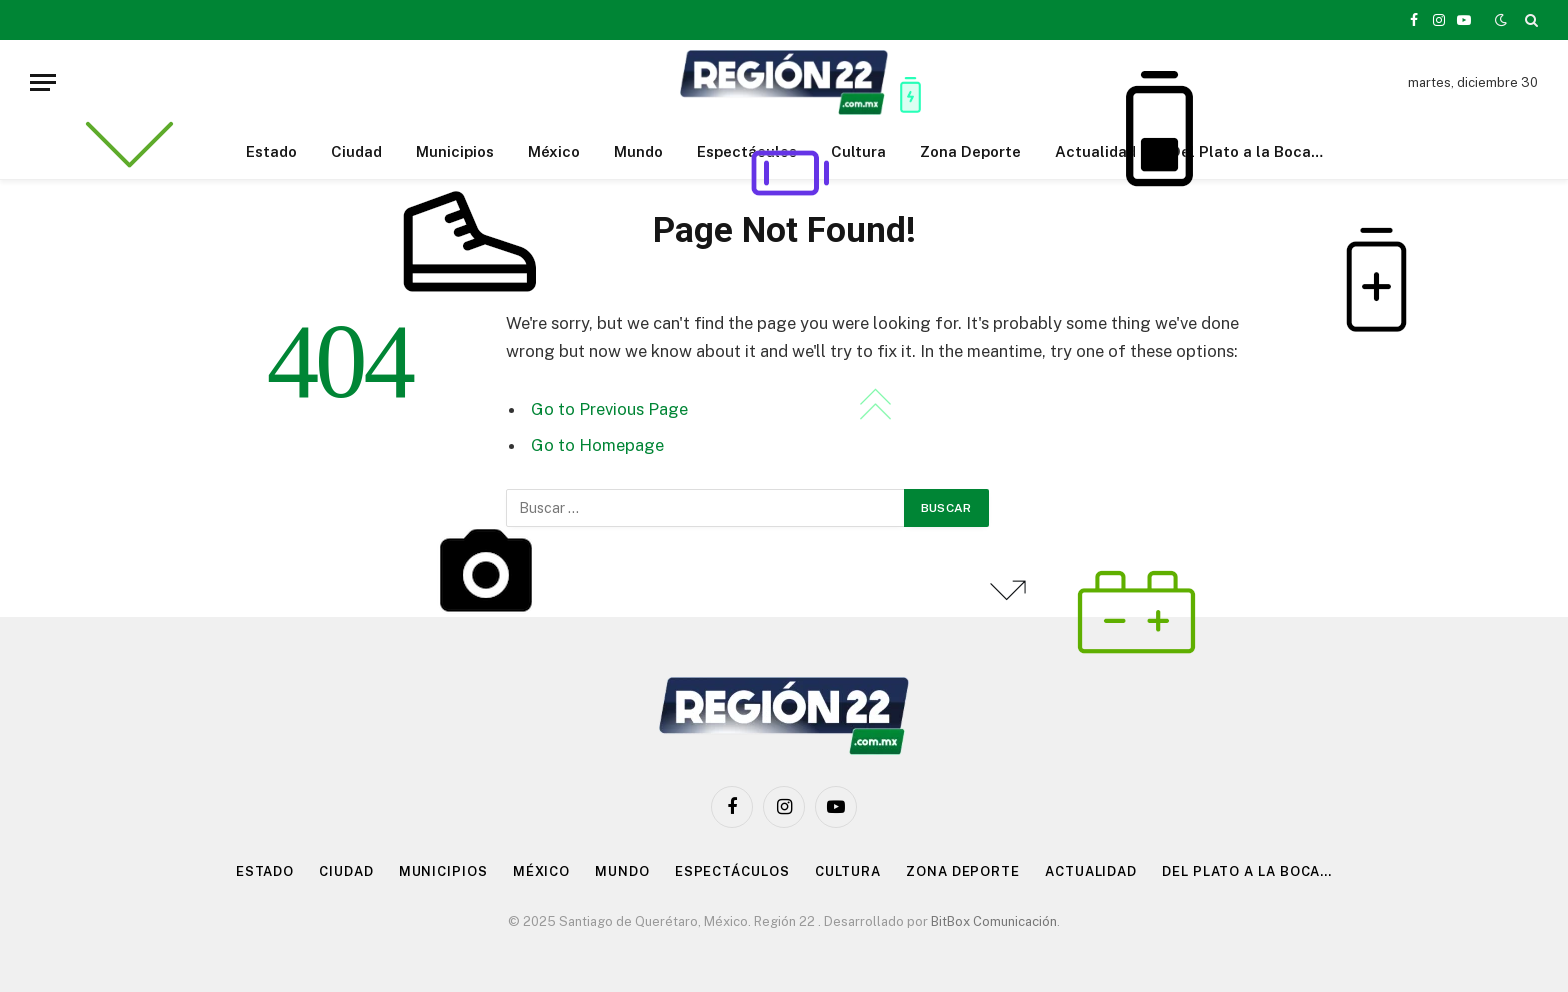 This screenshot has height=992, width=1568. Describe the element at coordinates (1136, 616) in the screenshot. I see `view car battery status` at that location.